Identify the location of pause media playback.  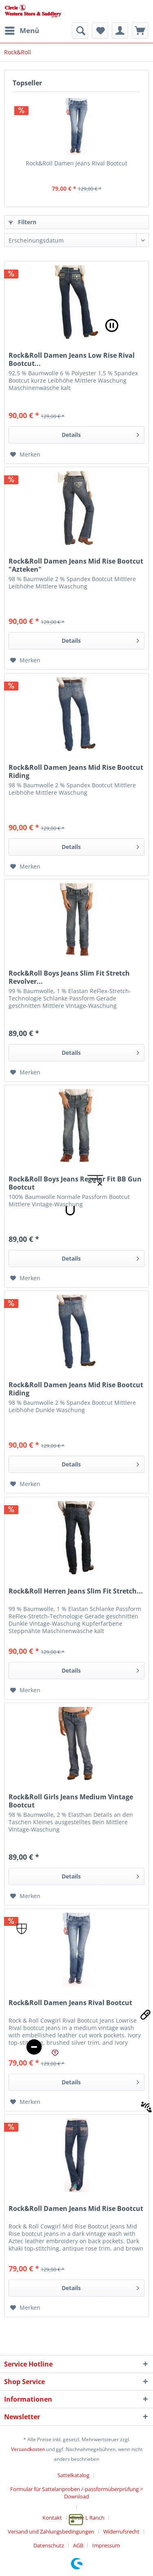
(112, 325).